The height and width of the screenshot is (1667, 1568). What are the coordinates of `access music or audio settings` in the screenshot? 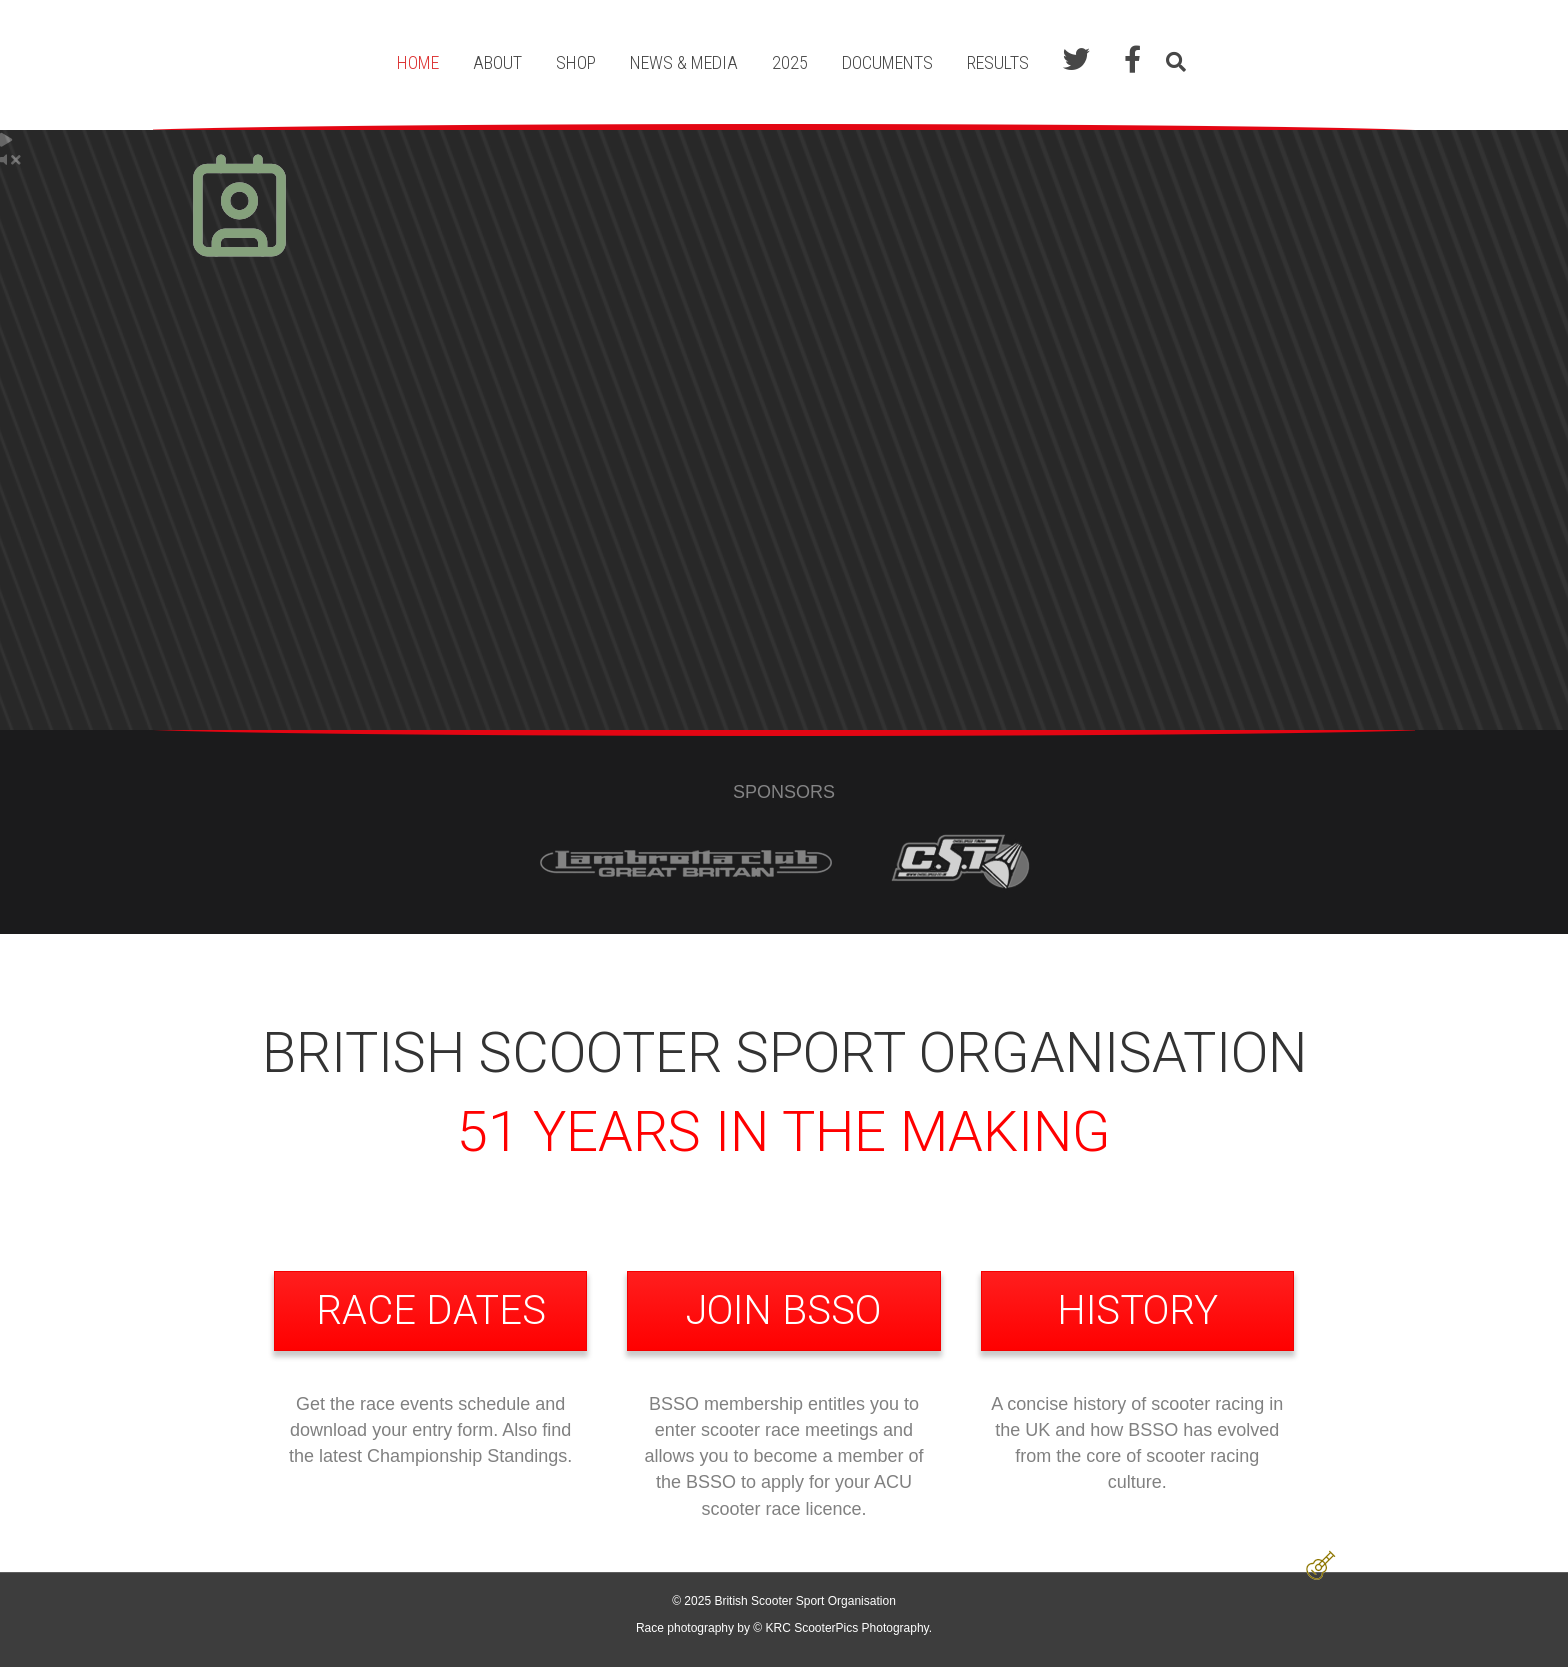 It's located at (1320, 1565).